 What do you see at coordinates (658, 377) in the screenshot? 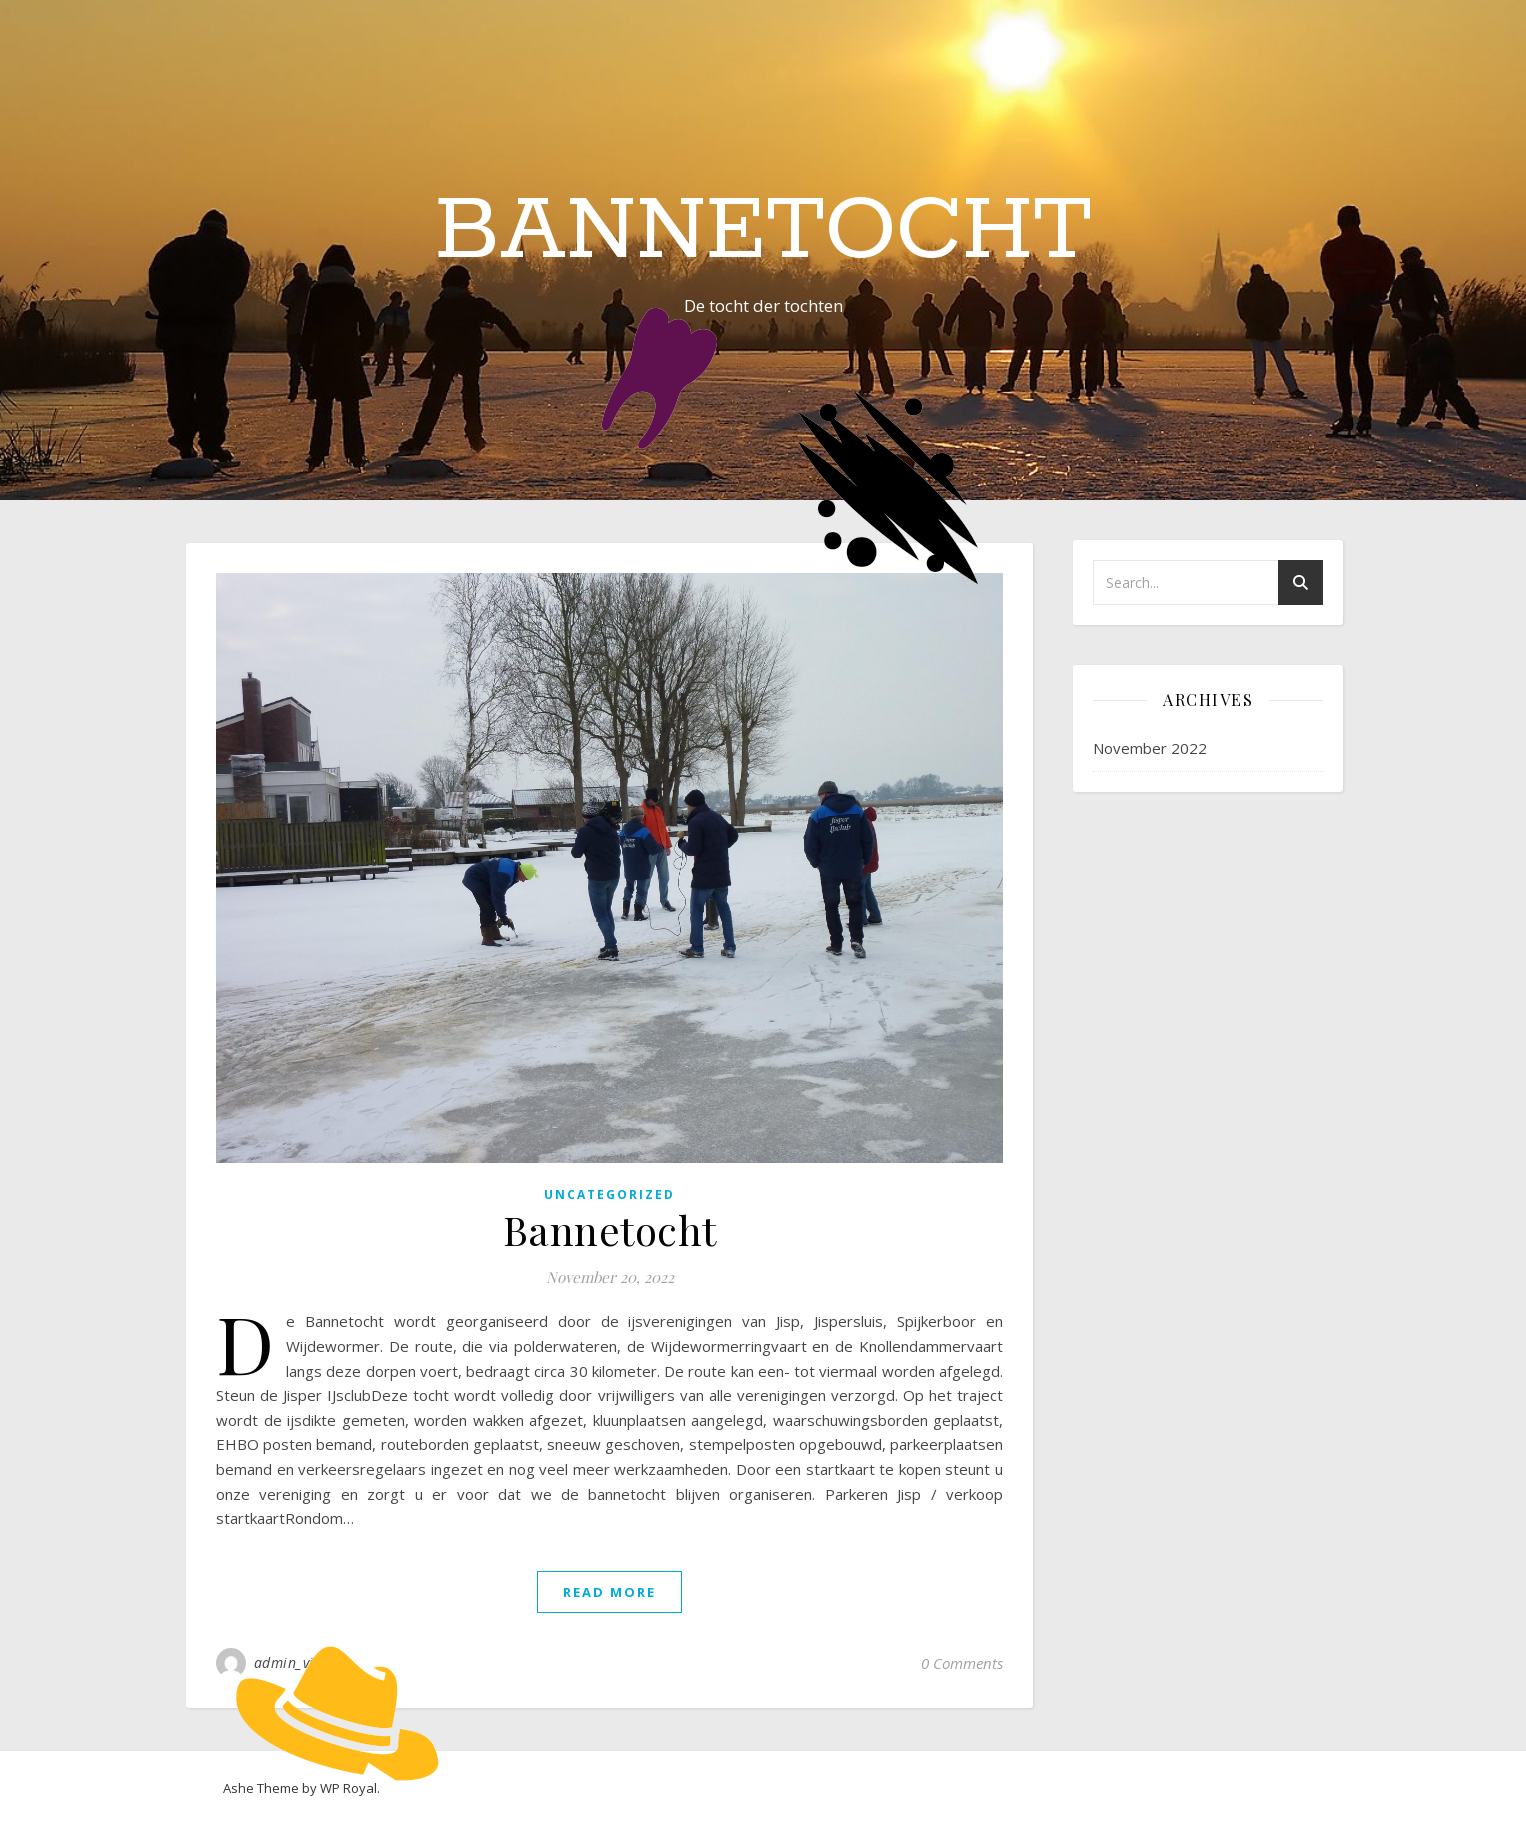
I see `access dental health information` at bounding box center [658, 377].